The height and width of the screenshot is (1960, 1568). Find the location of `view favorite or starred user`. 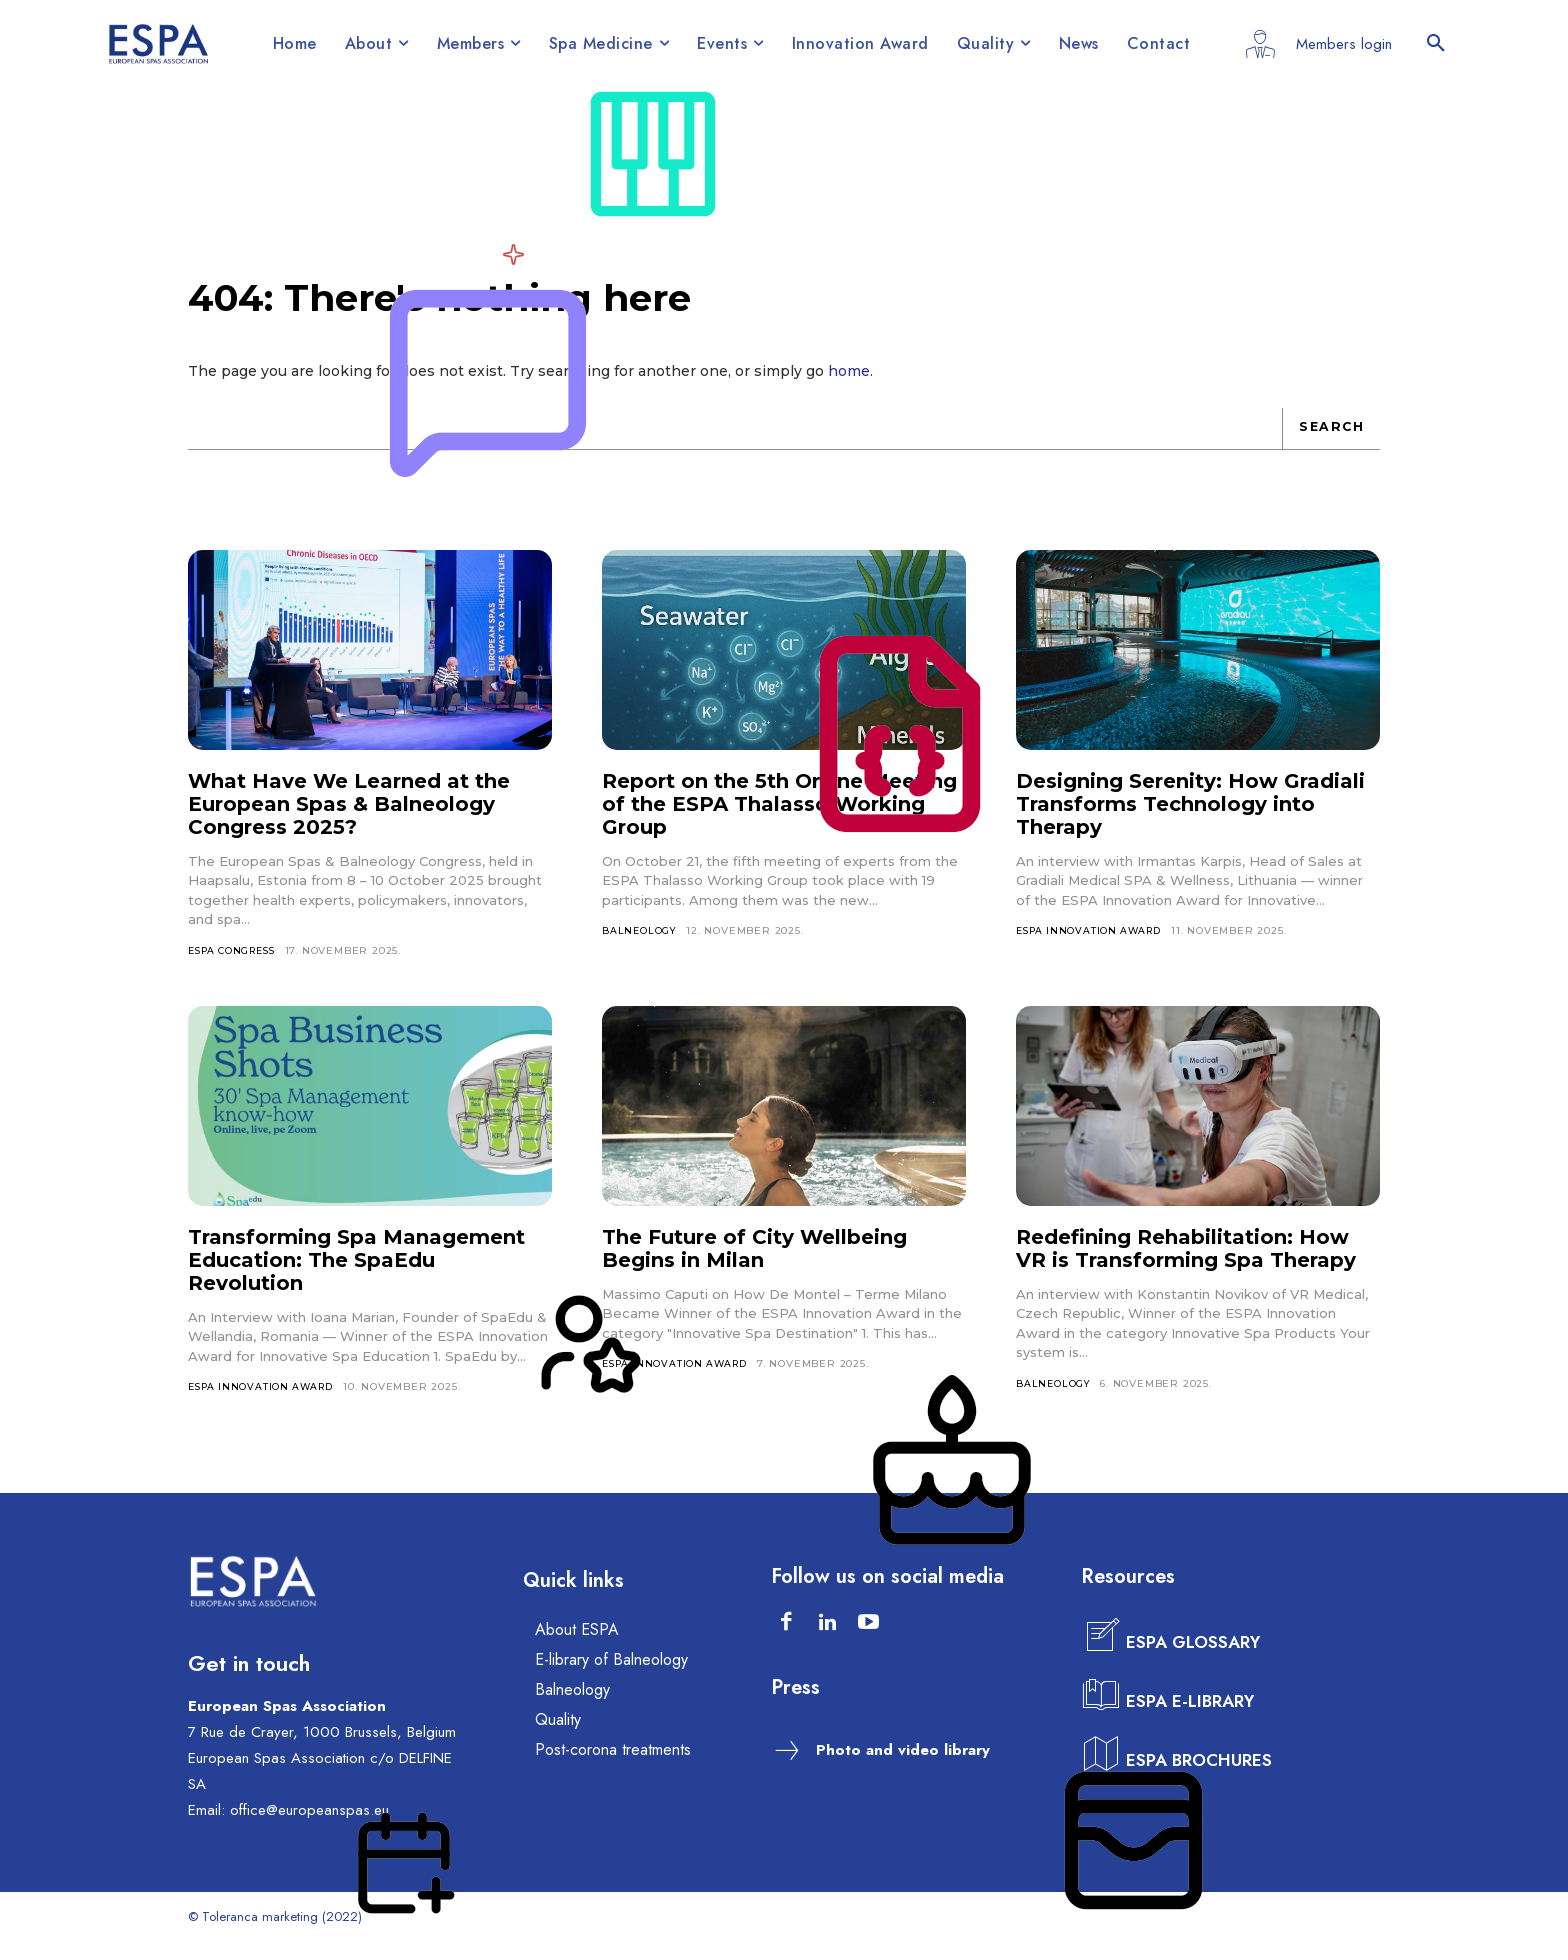

view favorite or starred user is located at coordinates (588, 1342).